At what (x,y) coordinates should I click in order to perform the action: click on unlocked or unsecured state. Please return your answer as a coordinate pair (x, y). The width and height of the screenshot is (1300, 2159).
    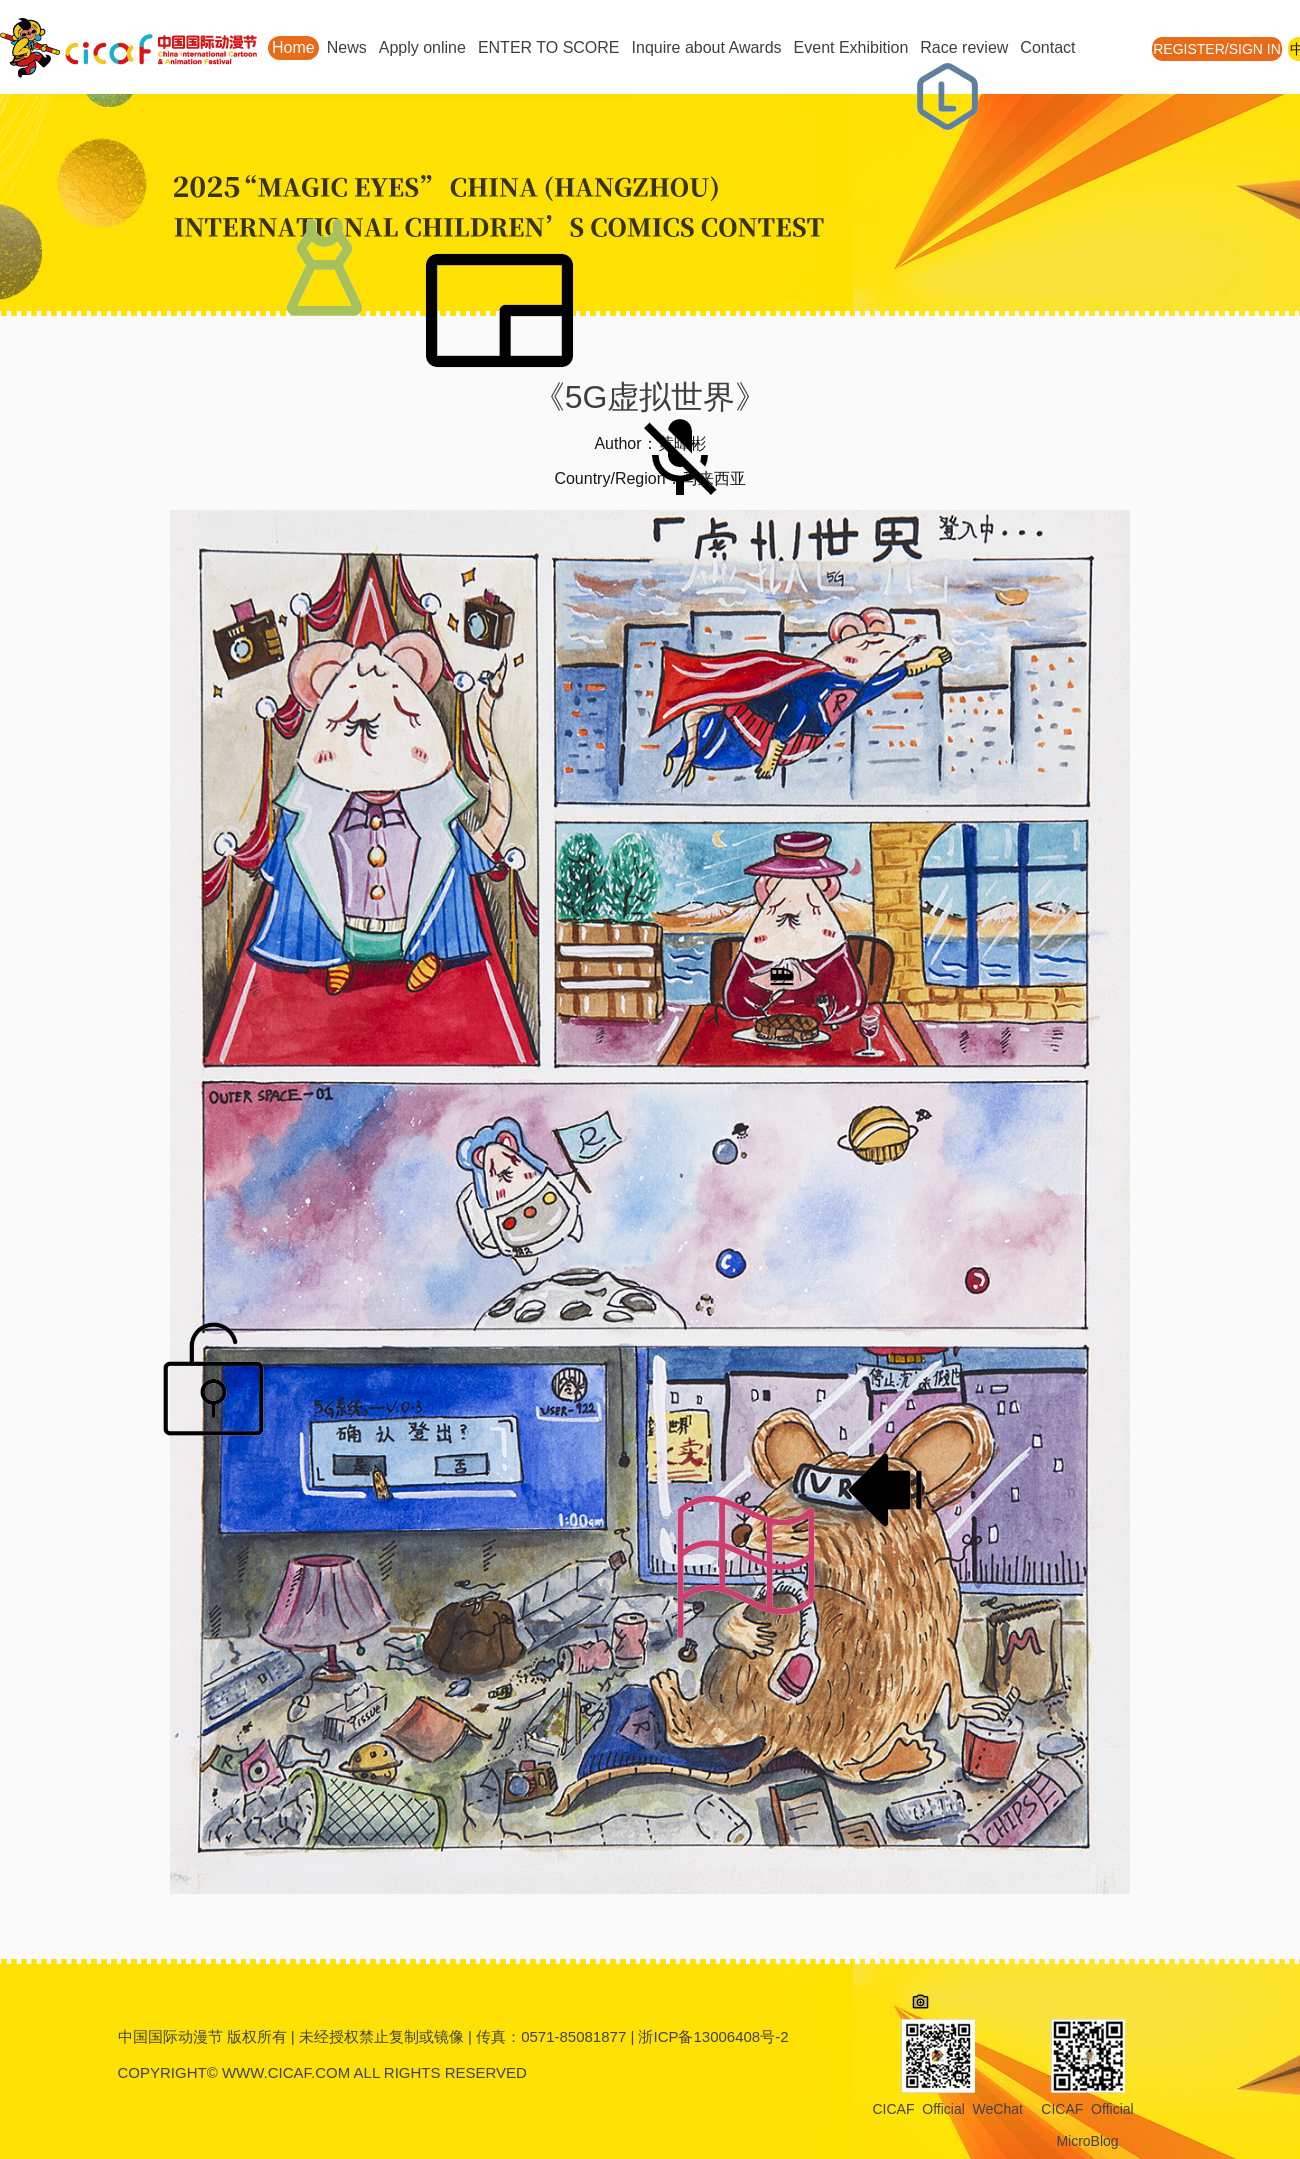
    Looking at the image, I should click on (213, 1385).